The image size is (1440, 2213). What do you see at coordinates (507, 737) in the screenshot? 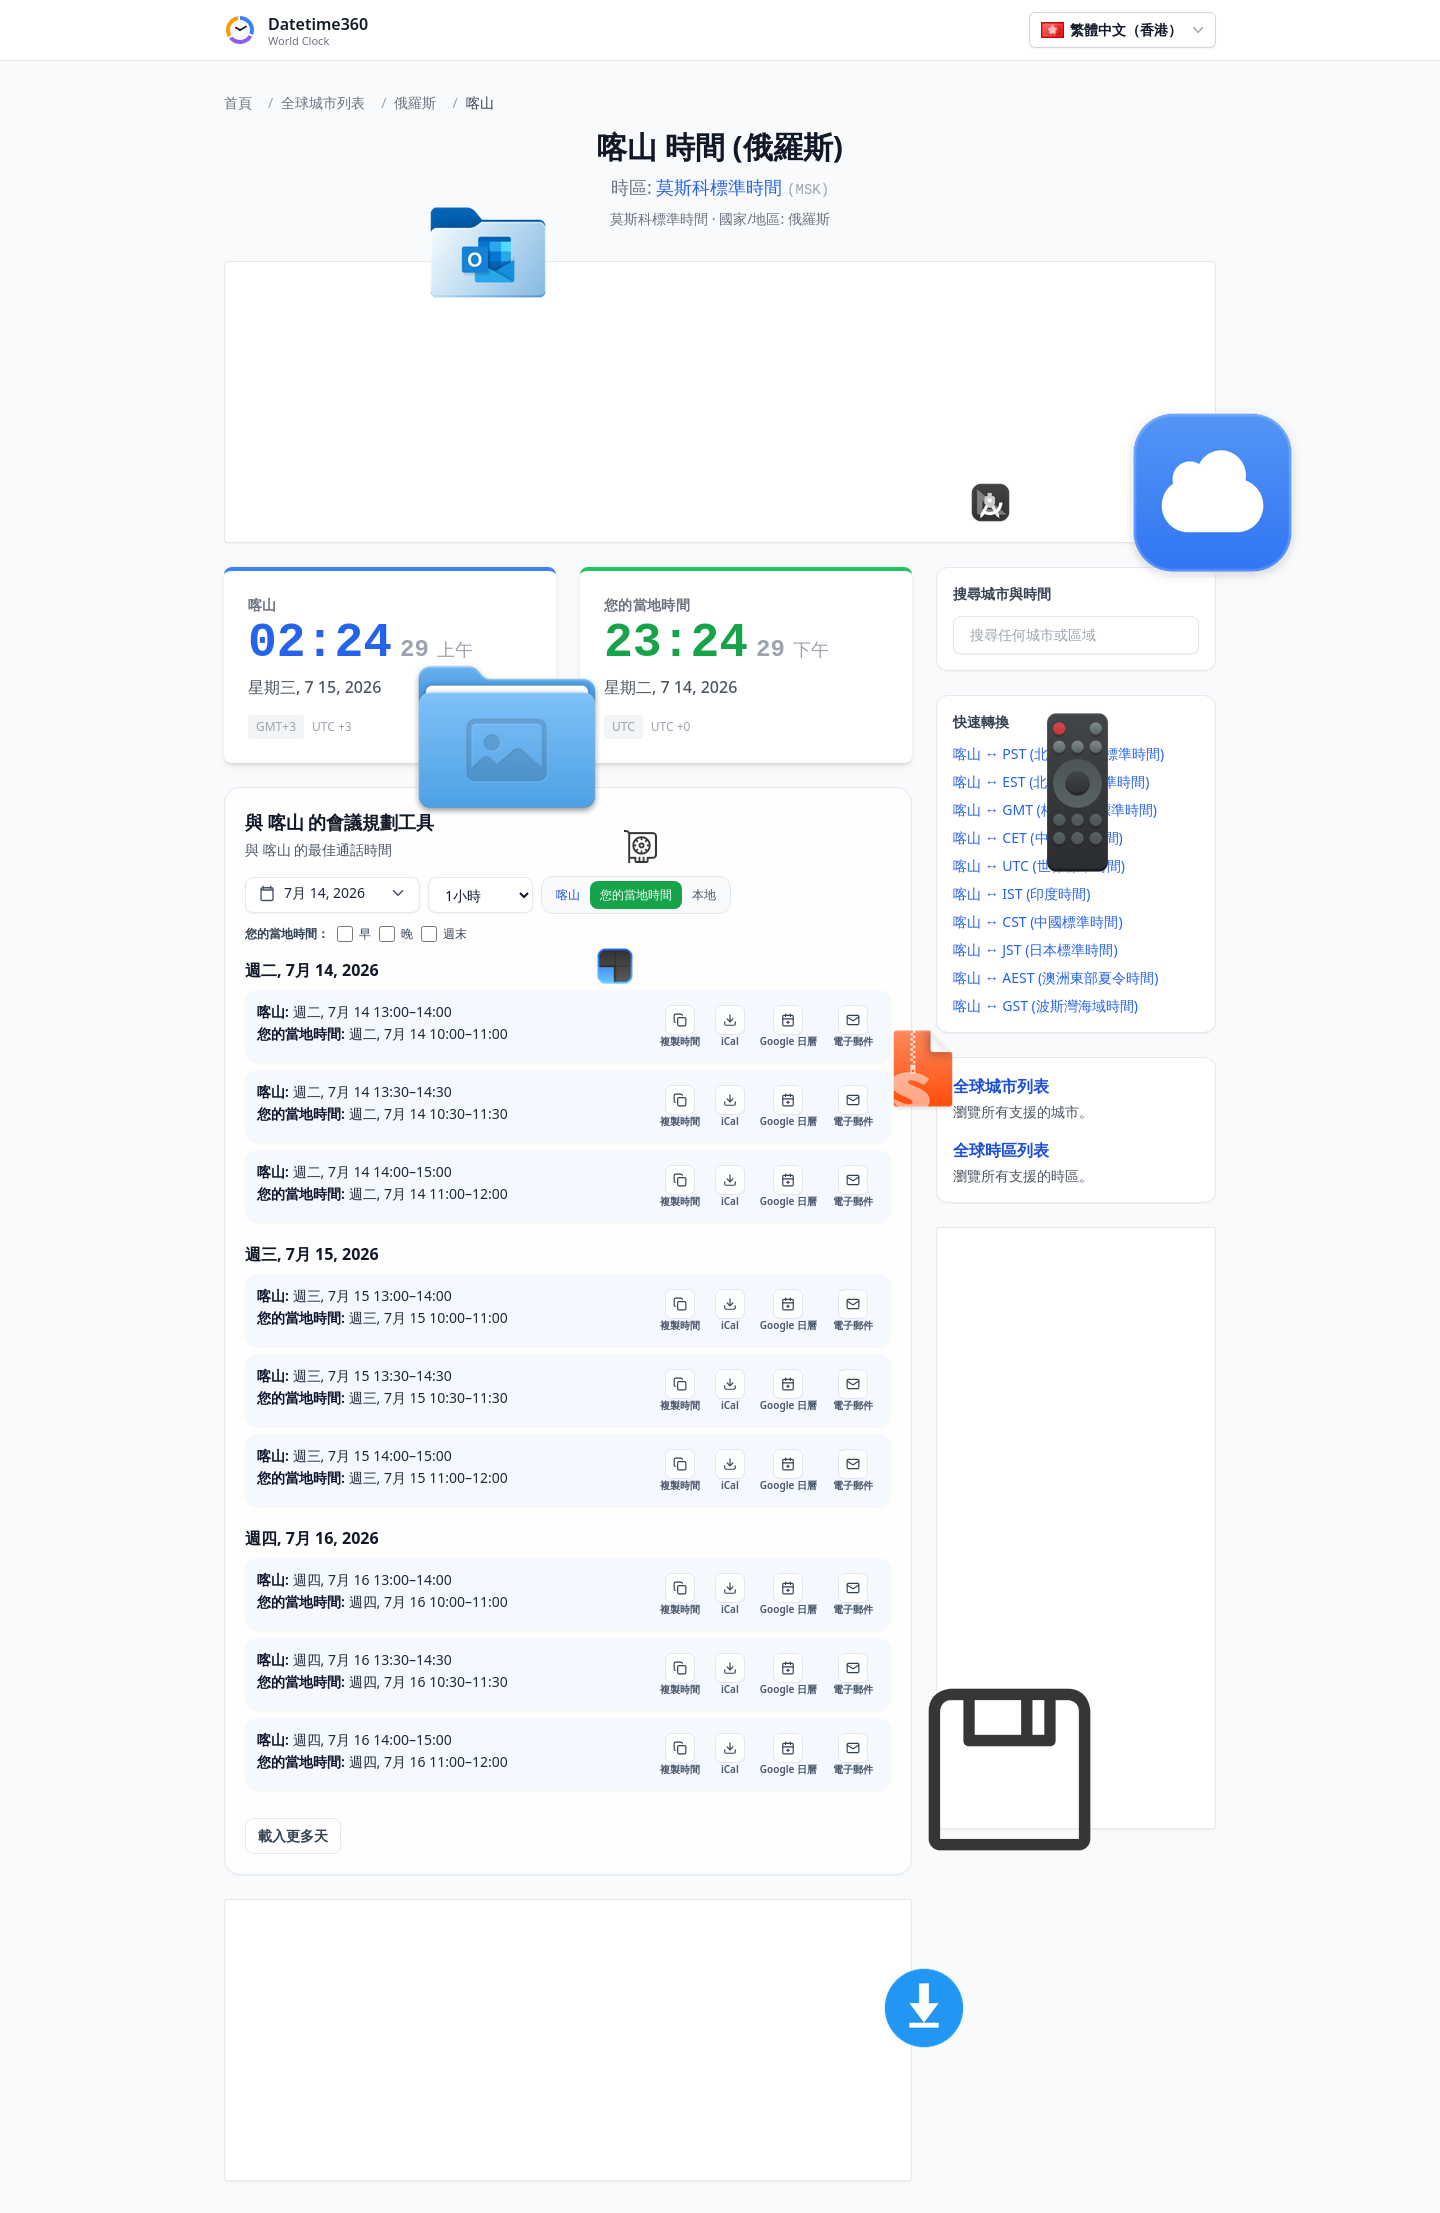
I see `open your pictures folder` at bounding box center [507, 737].